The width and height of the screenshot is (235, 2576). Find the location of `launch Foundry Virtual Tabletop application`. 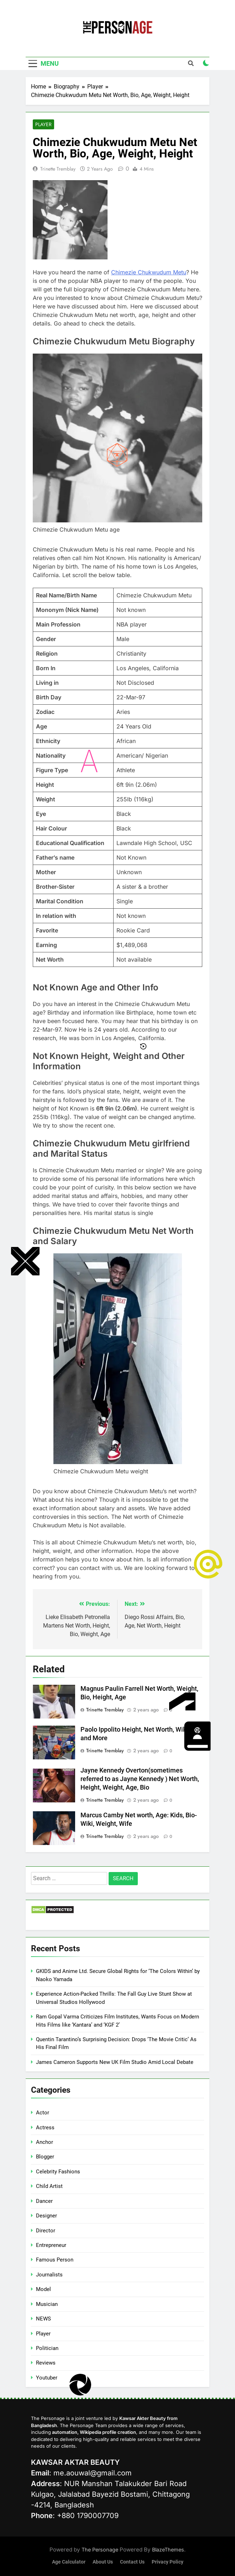

launch Foundry Virtual Tabletop application is located at coordinates (117, 455).